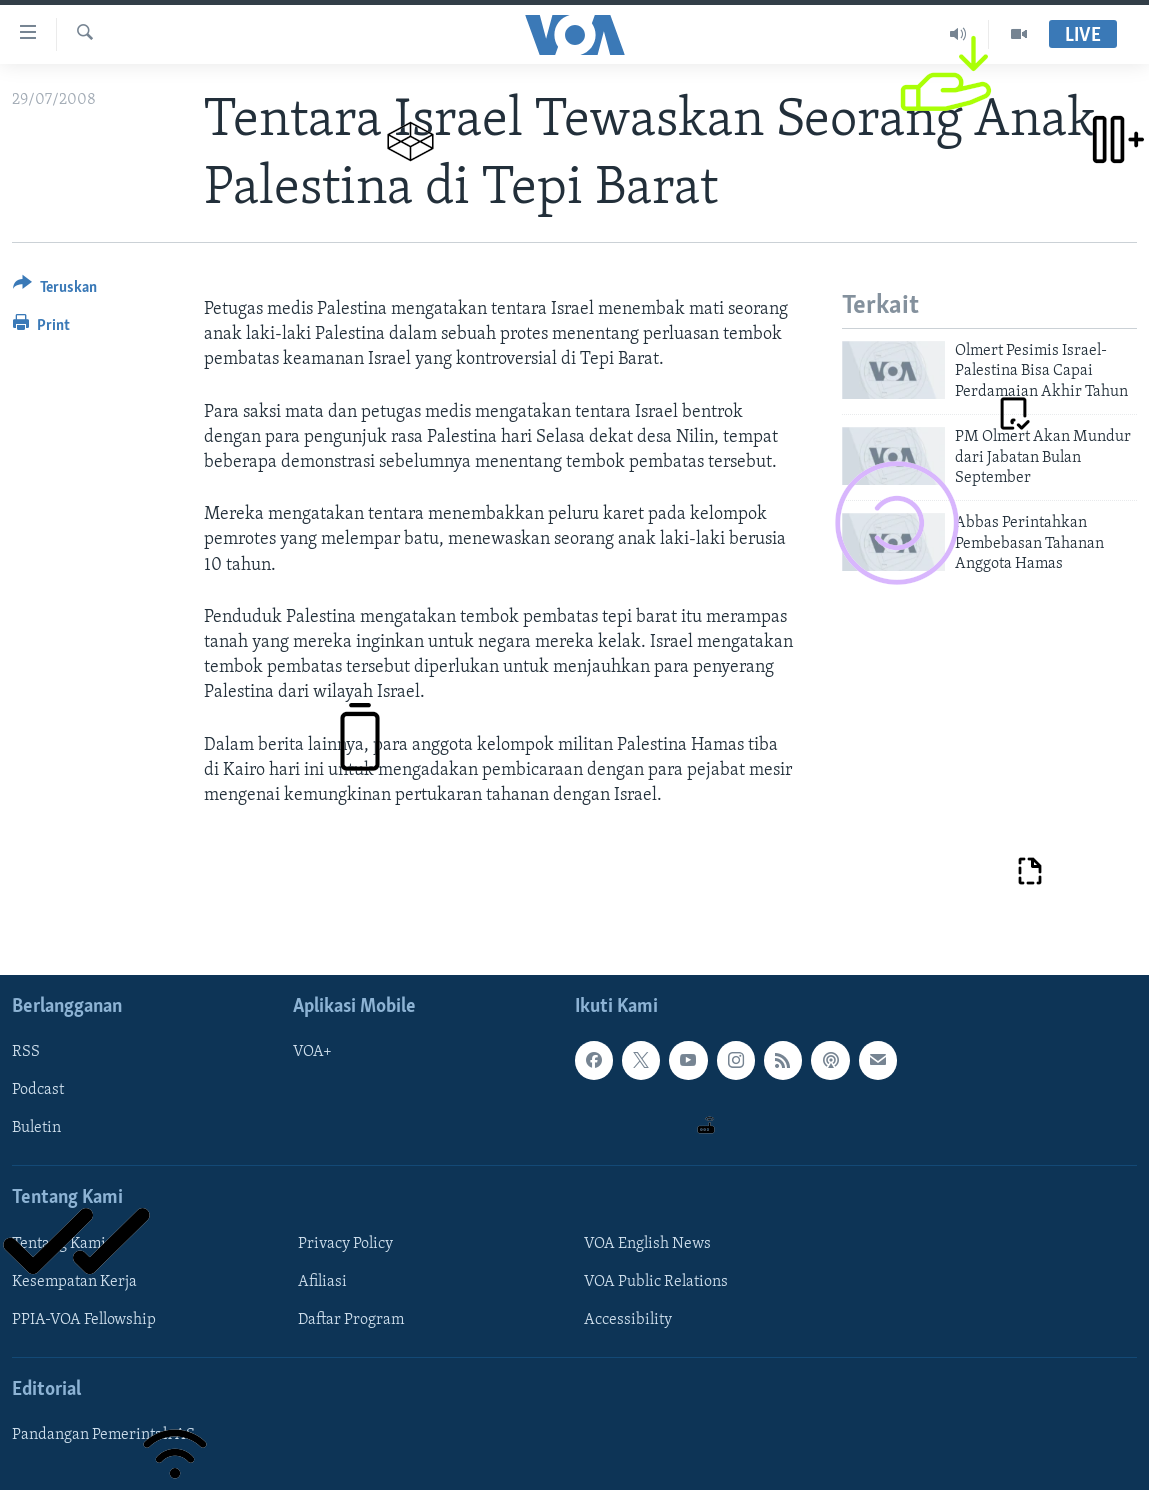 This screenshot has height=1491, width=1149. I want to click on wifi connection status indicator, so click(175, 1454).